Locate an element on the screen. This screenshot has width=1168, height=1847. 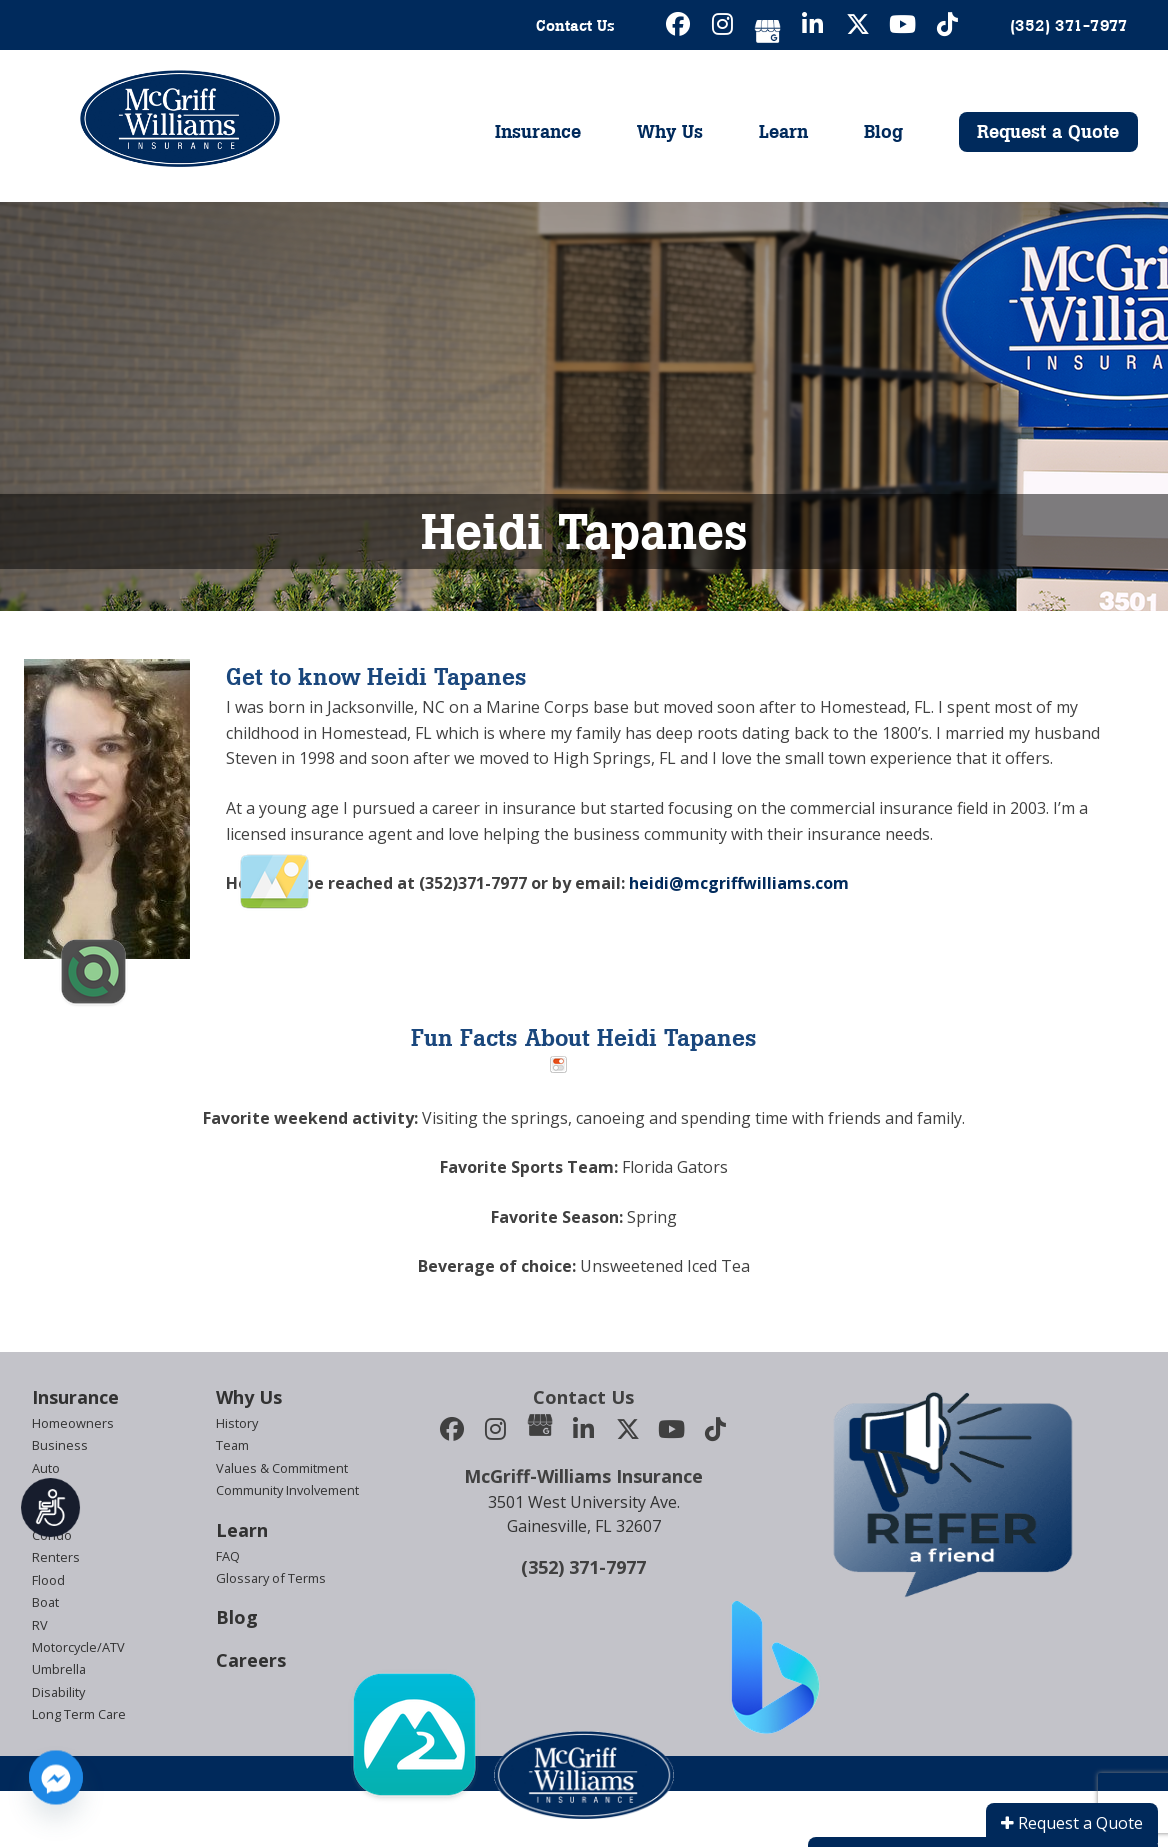
open the Bing search app is located at coordinates (775, 1667).